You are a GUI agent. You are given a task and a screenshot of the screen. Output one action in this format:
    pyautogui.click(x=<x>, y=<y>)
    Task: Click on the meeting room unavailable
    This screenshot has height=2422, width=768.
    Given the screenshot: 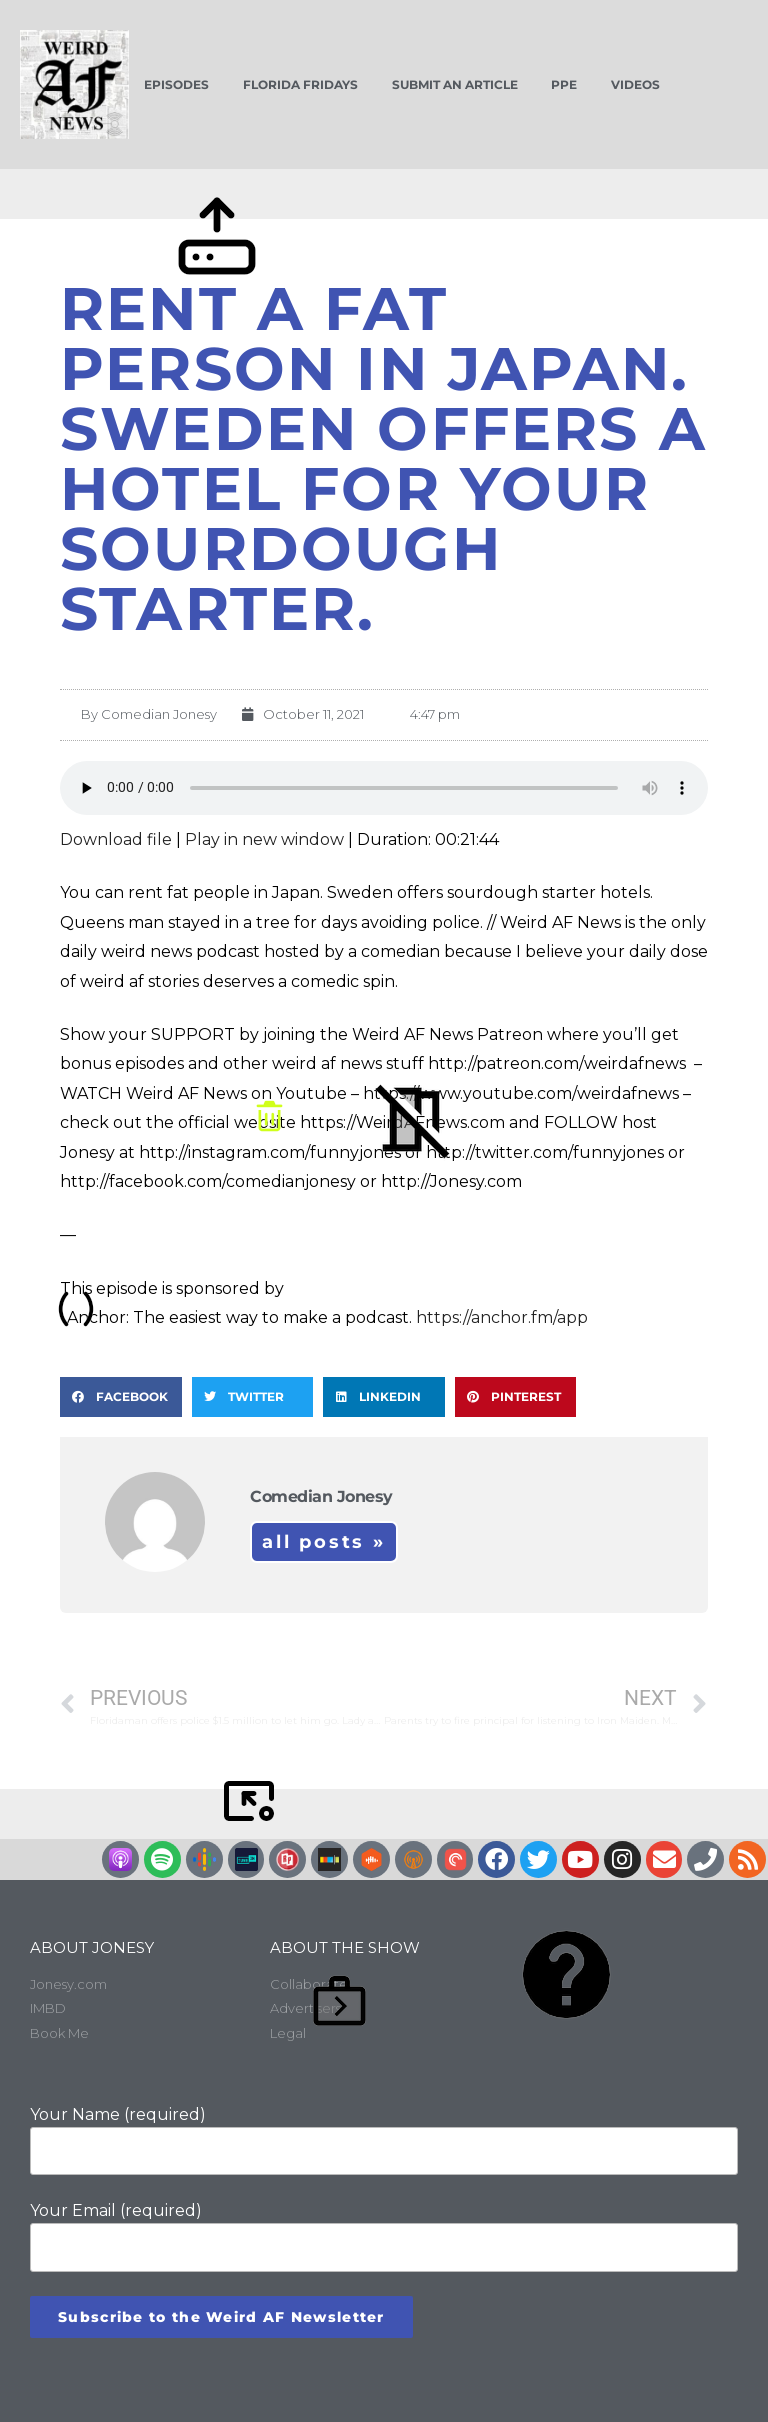 What is the action you would take?
    pyautogui.click(x=414, y=1119)
    